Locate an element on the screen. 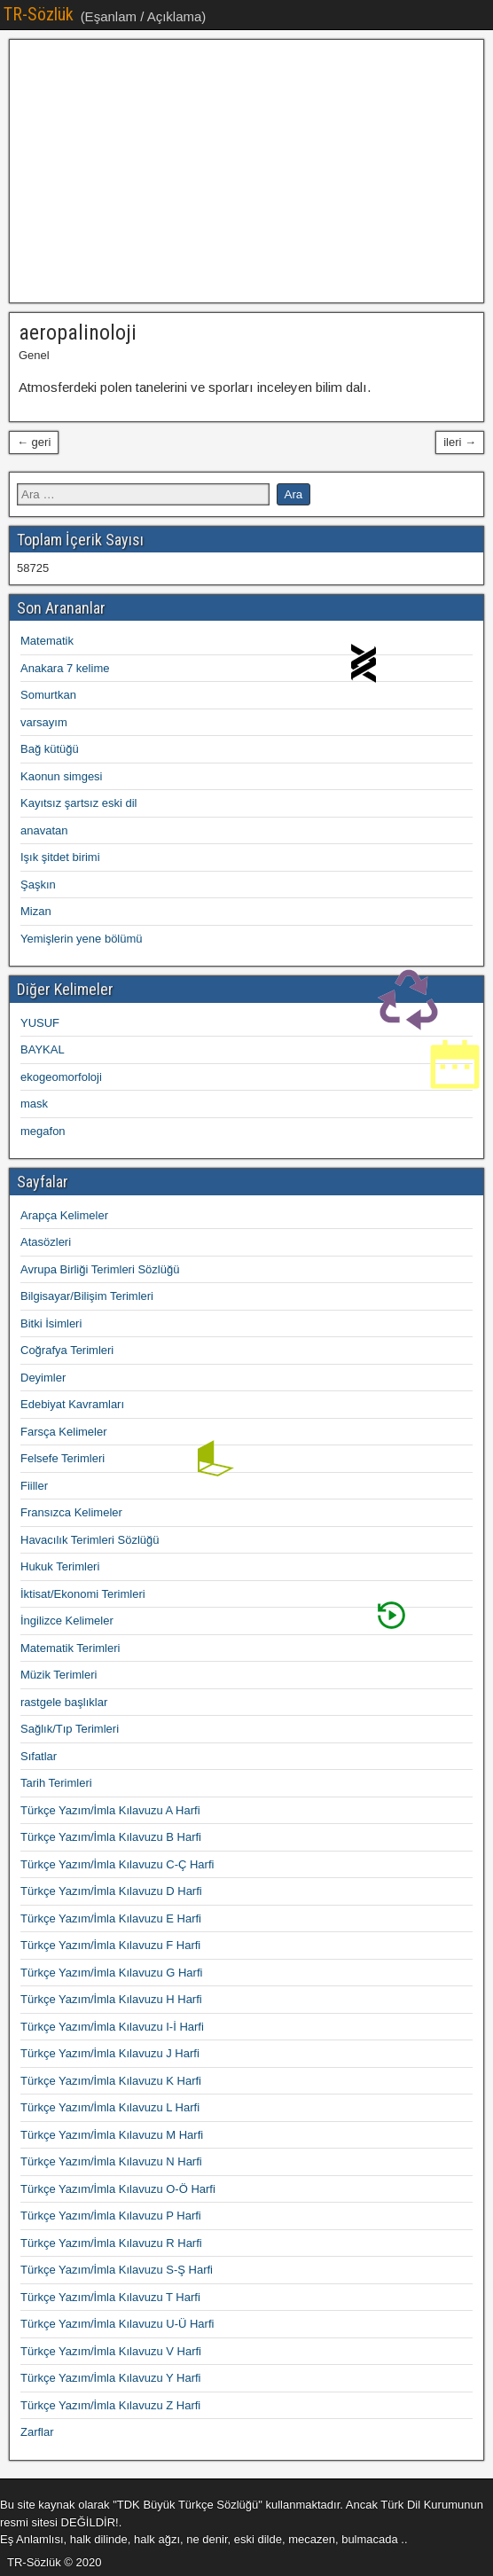 This screenshot has width=493, height=2576. indicates recyclable or eco-friendly content is located at coordinates (409, 998).